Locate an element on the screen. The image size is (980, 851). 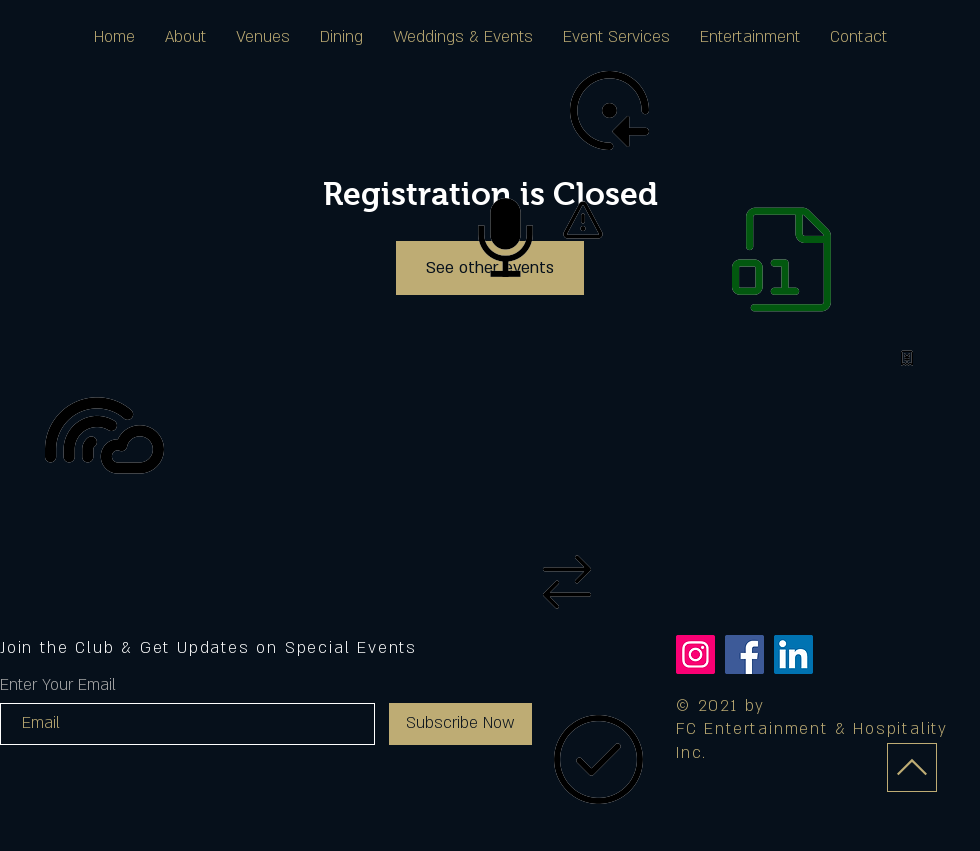
view weather conditions is located at coordinates (104, 434).